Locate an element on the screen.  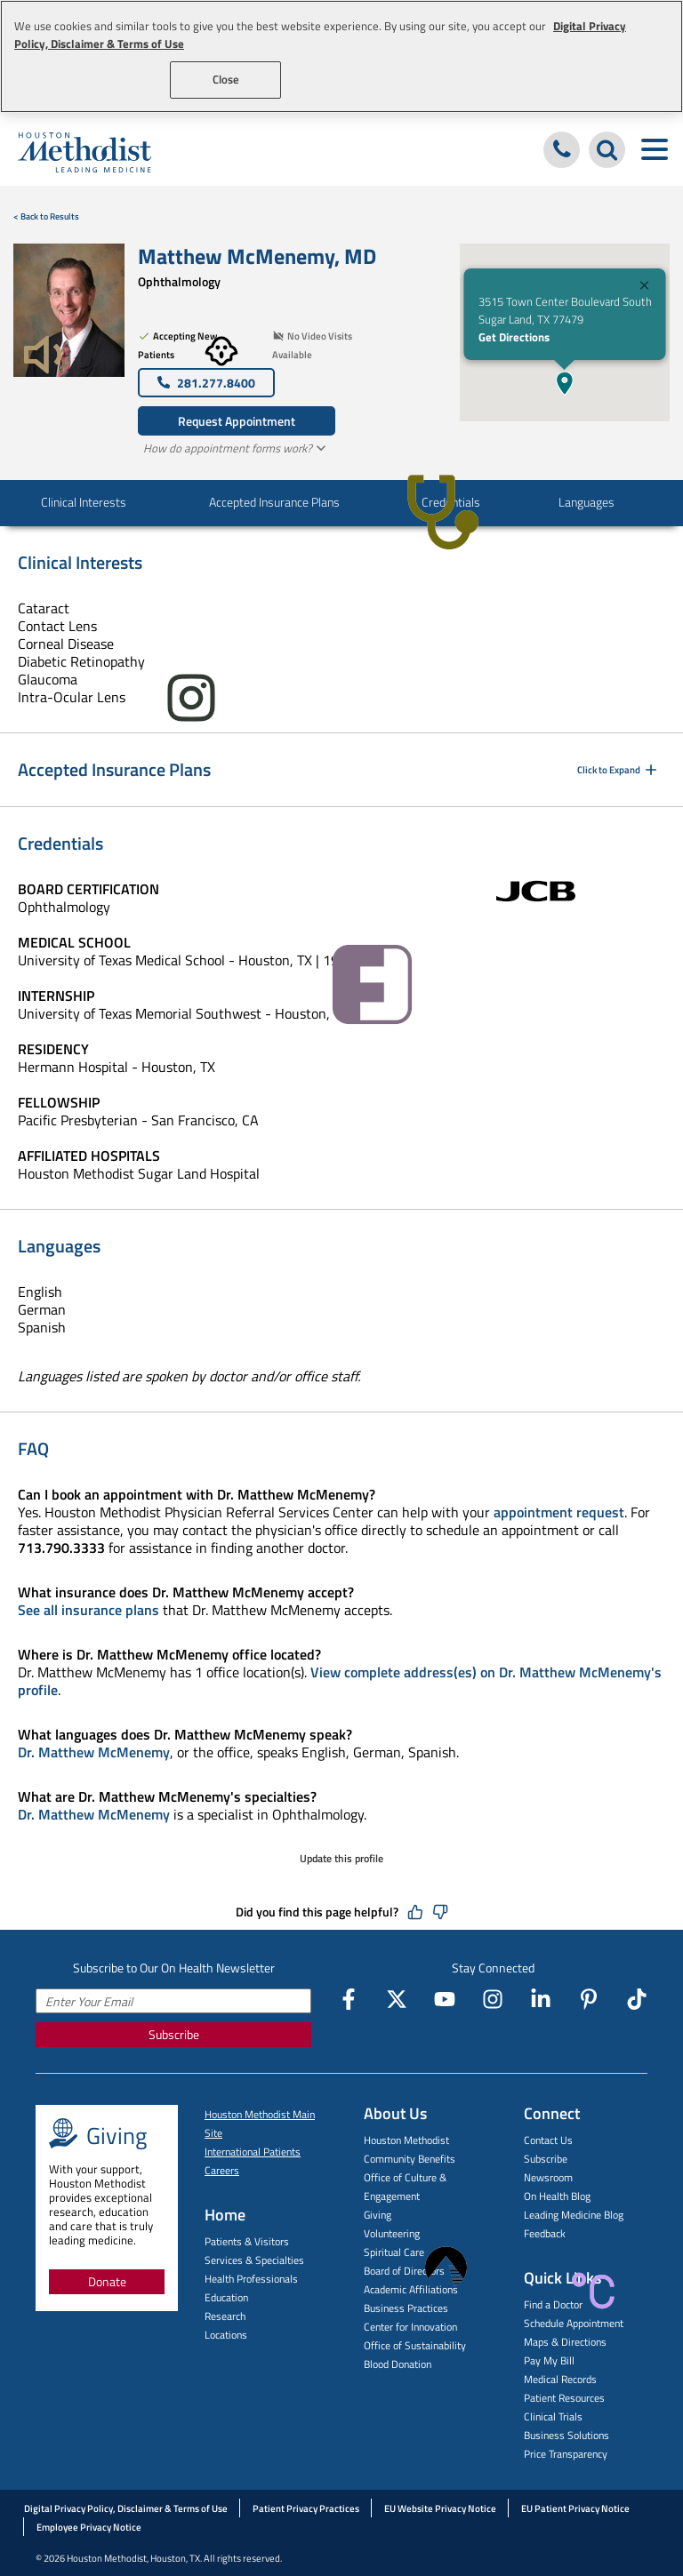
open Instagram app is located at coordinates (191, 698).